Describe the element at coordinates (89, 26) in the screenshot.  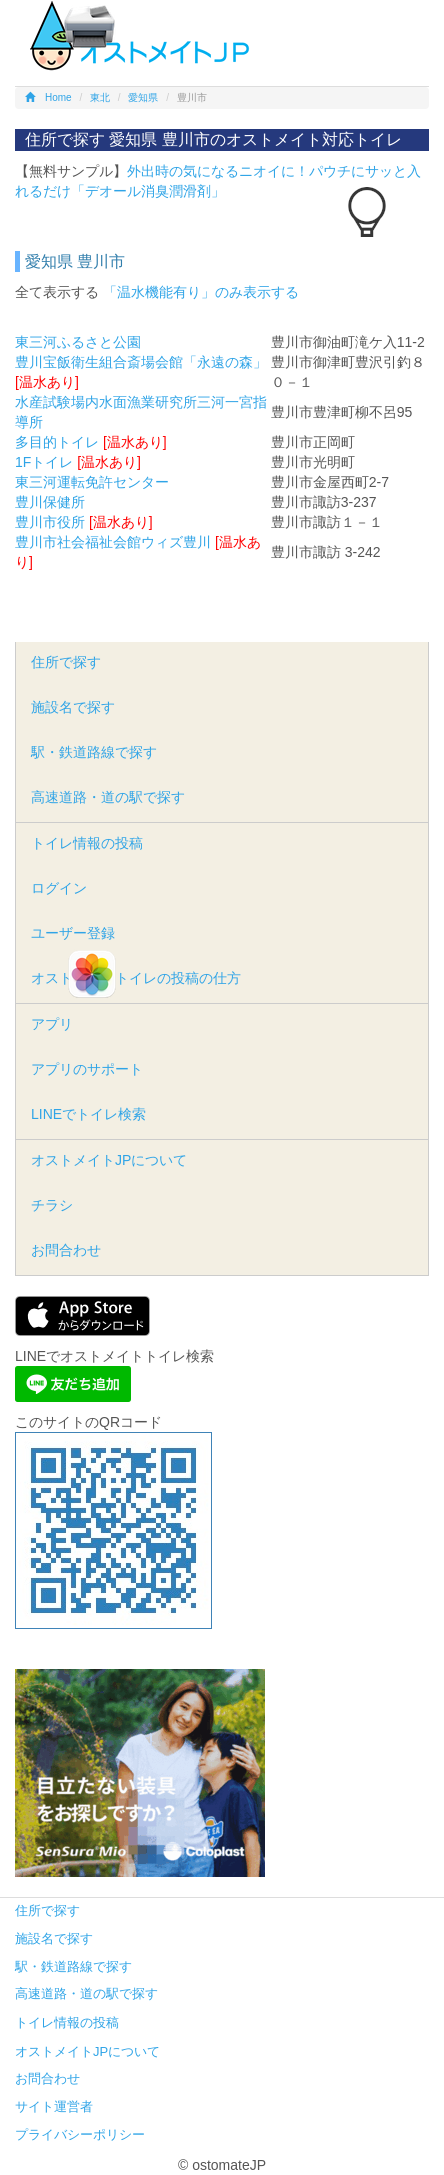
I see `browse network printers via SMB protocol` at that location.